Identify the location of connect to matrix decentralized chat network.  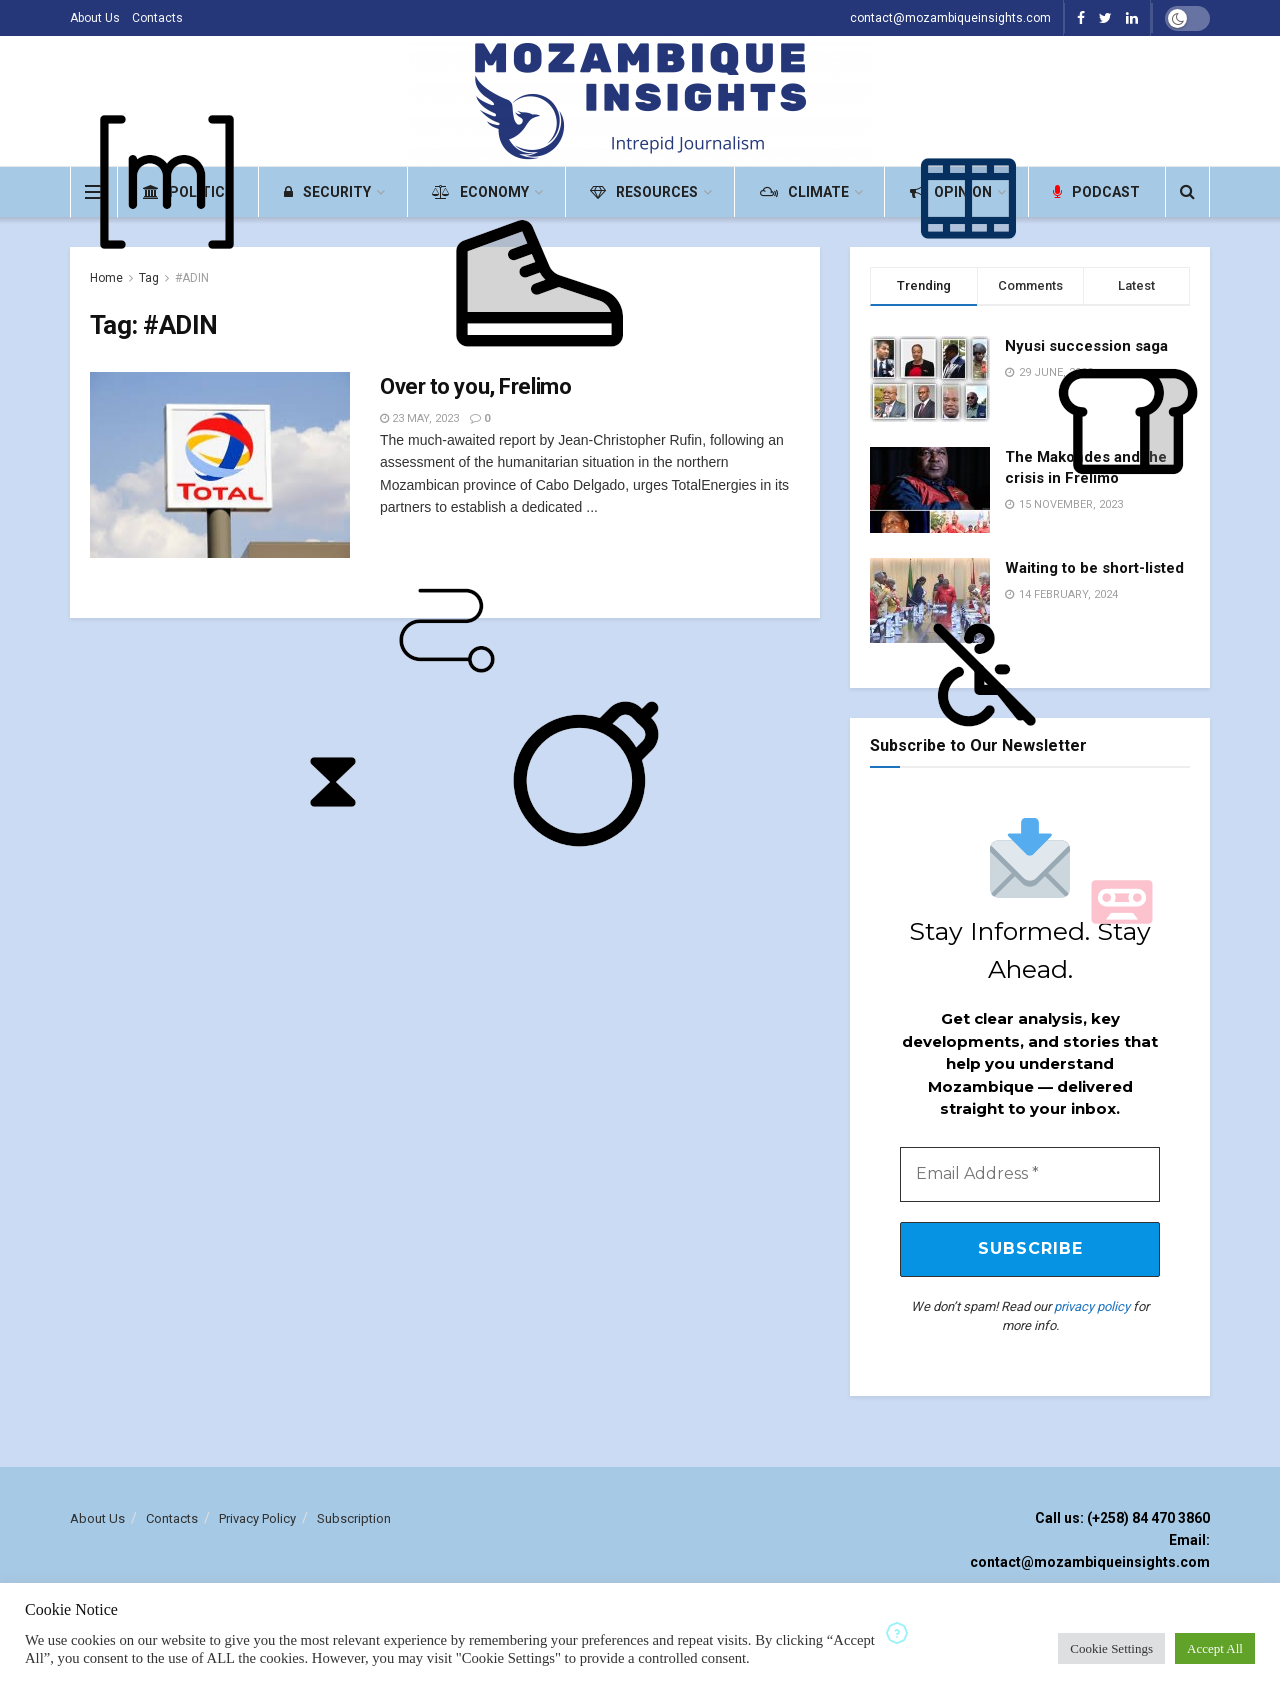
(167, 182).